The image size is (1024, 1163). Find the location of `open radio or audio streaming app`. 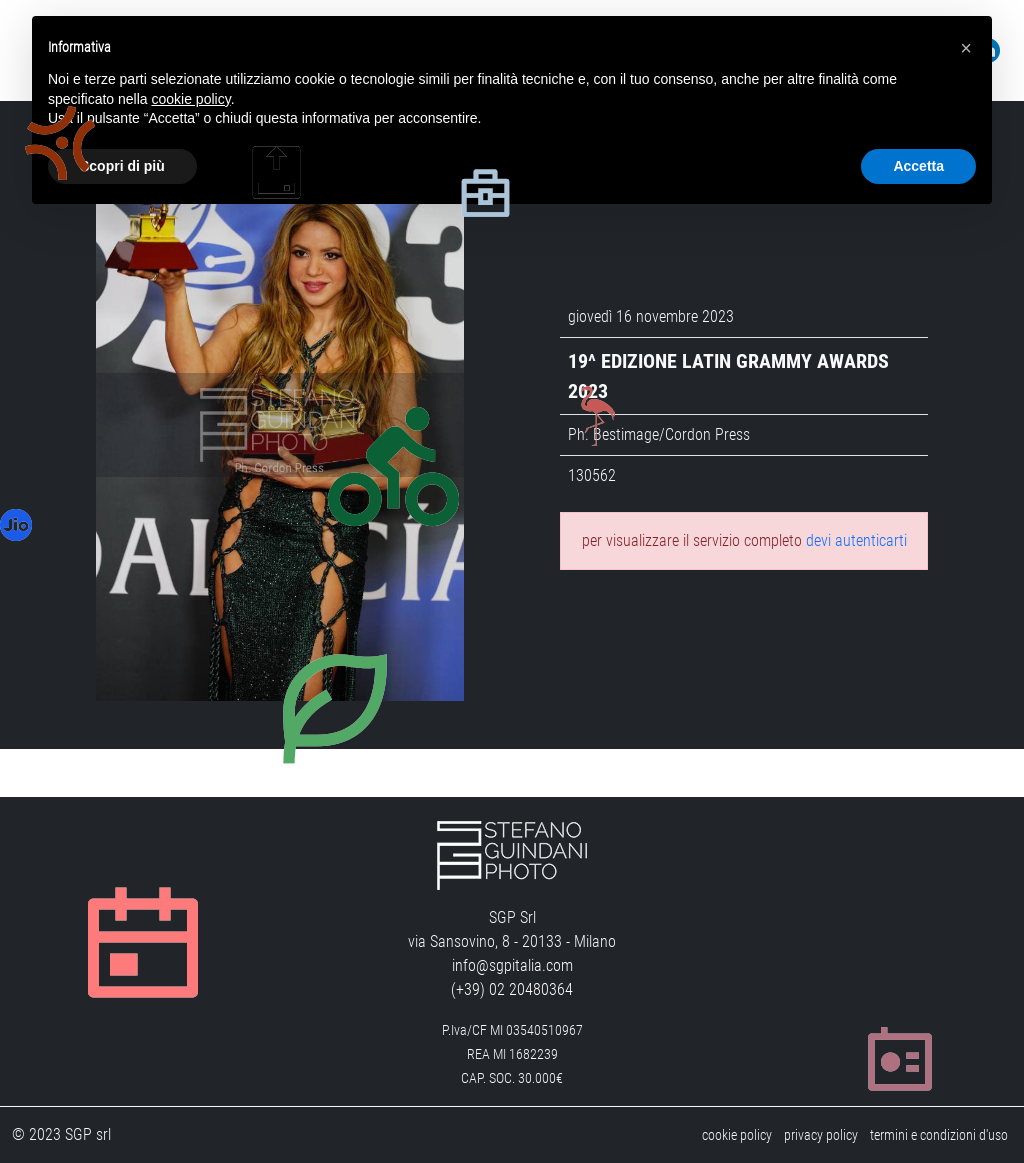

open radio or audio streaming app is located at coordinates (900, 1062).